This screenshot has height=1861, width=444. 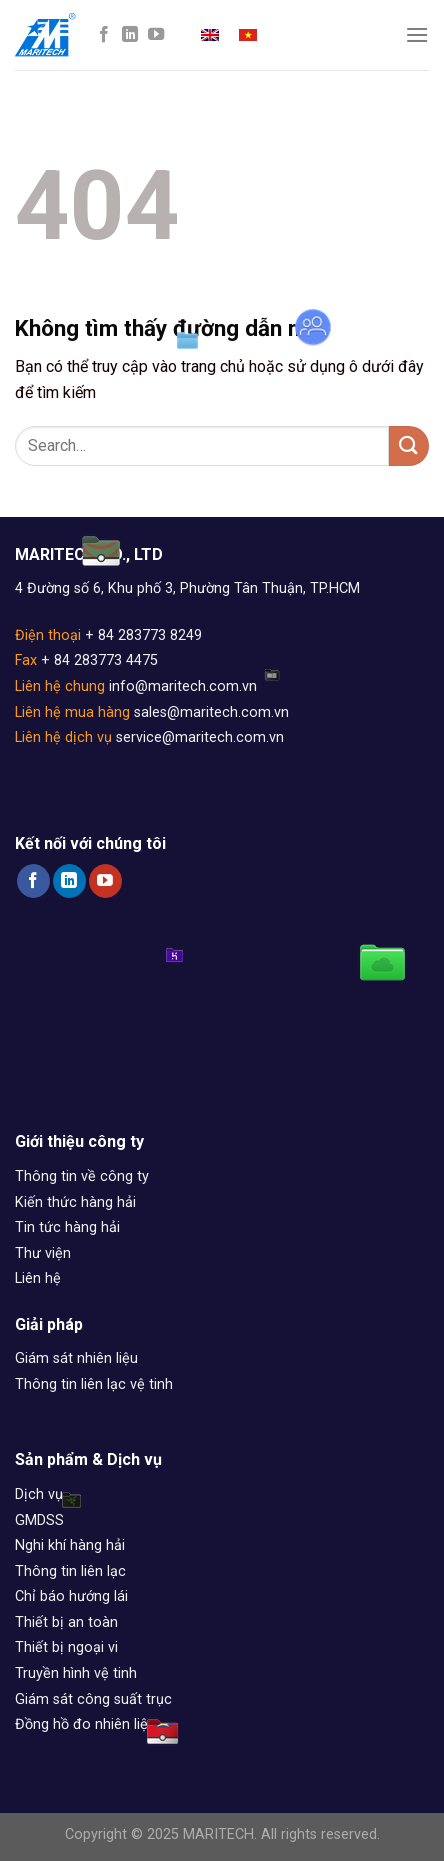 I want to click on open folder to view contents, so click(x=187, y=340).